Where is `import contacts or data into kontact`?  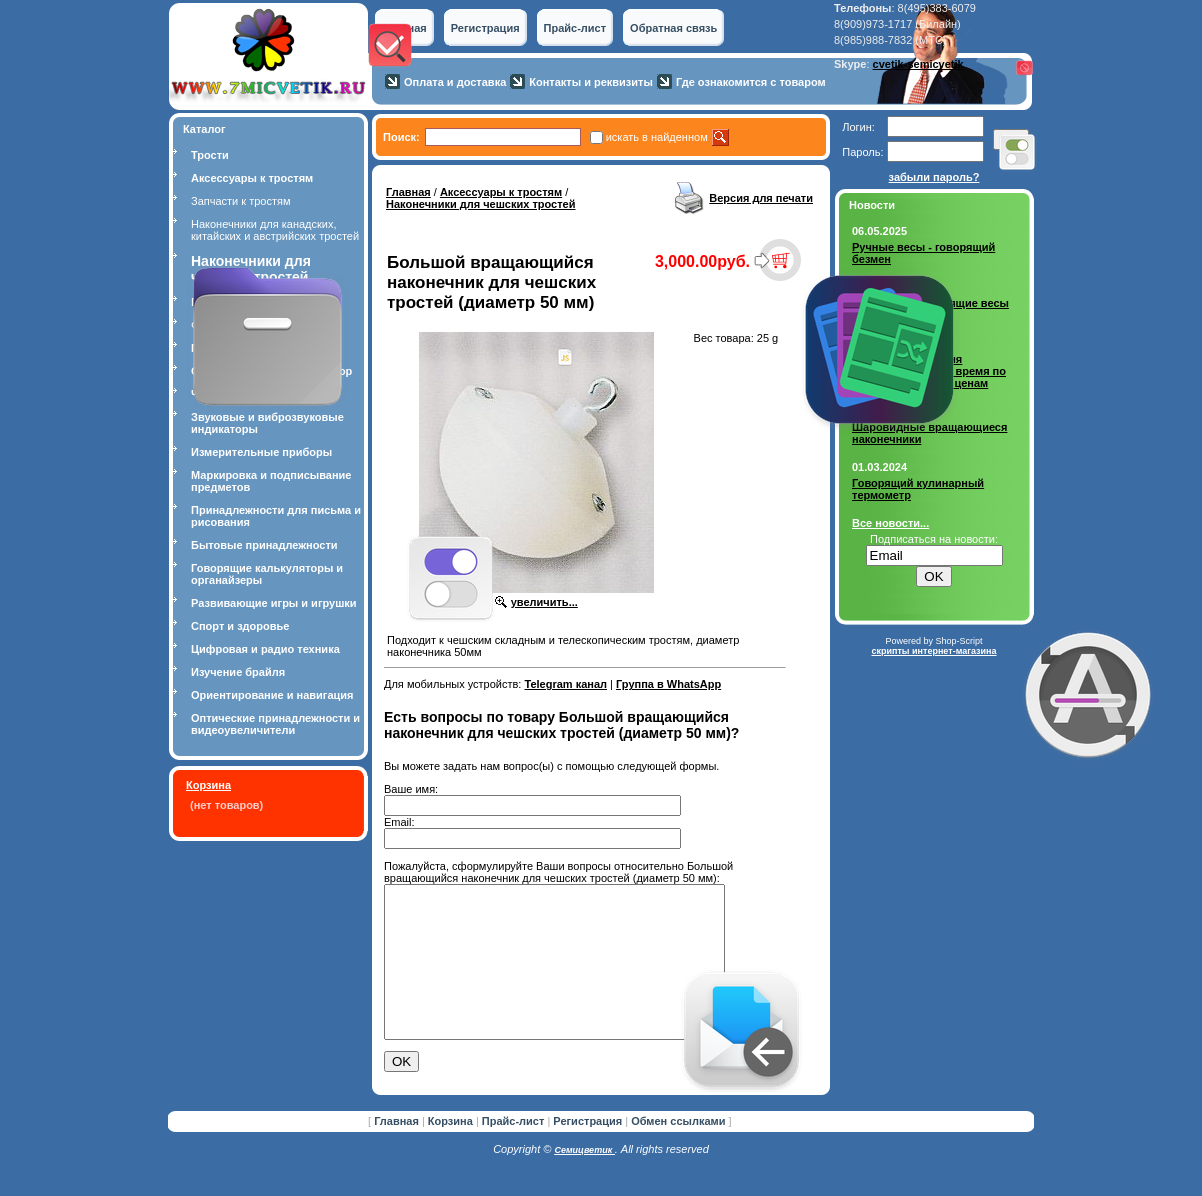 import contacts or data into kontact is located at coordinates (741, 1029).